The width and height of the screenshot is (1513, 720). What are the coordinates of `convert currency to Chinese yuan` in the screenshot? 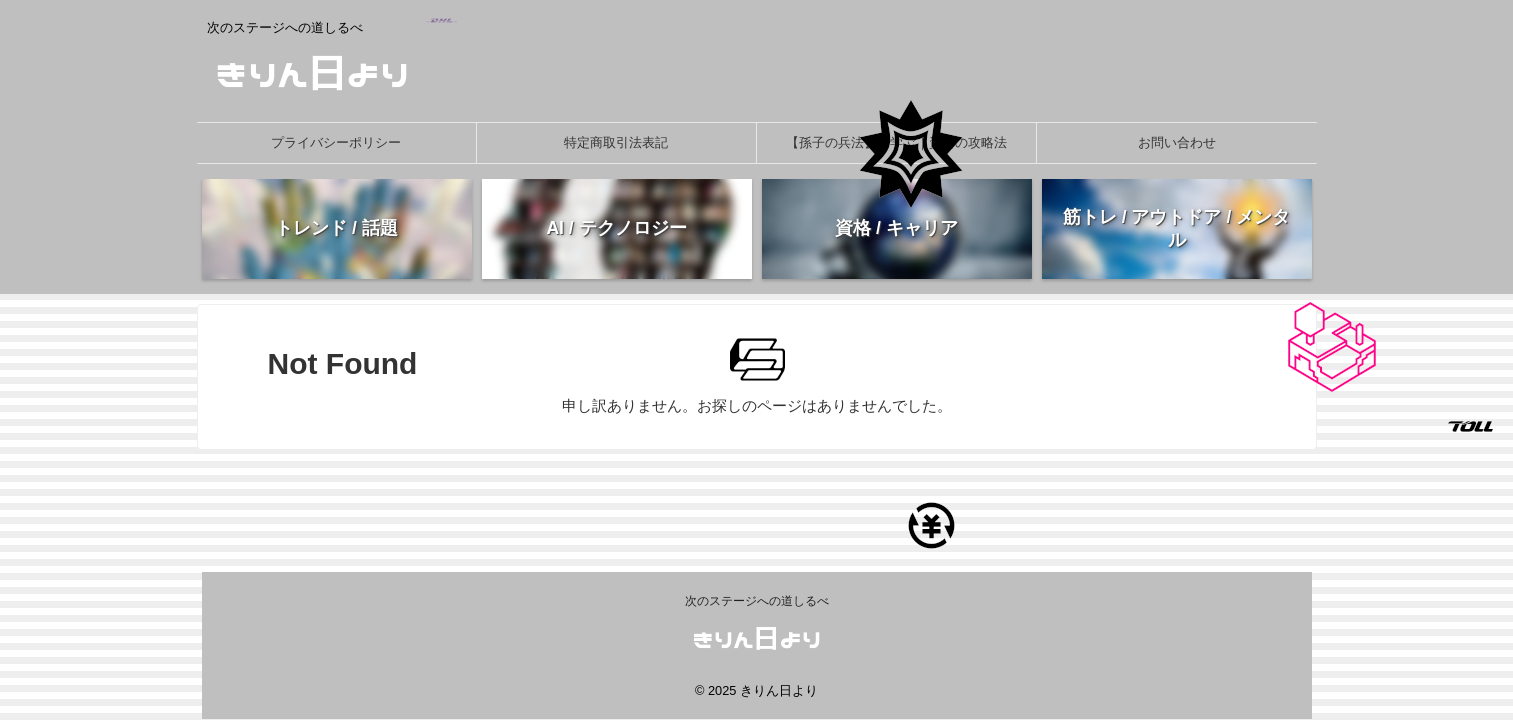 It's located at (931, 525).